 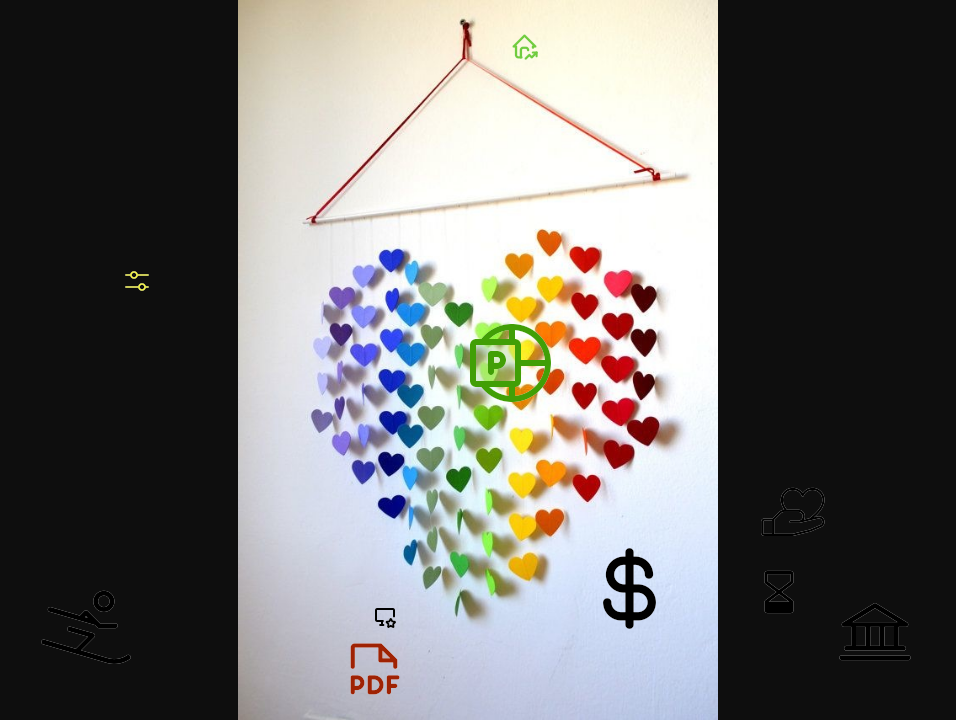 What do you see at coordinates (795, 513) in the screenshot?
I see `donate or make a charitable contribution` at bounding box center [795, 513].